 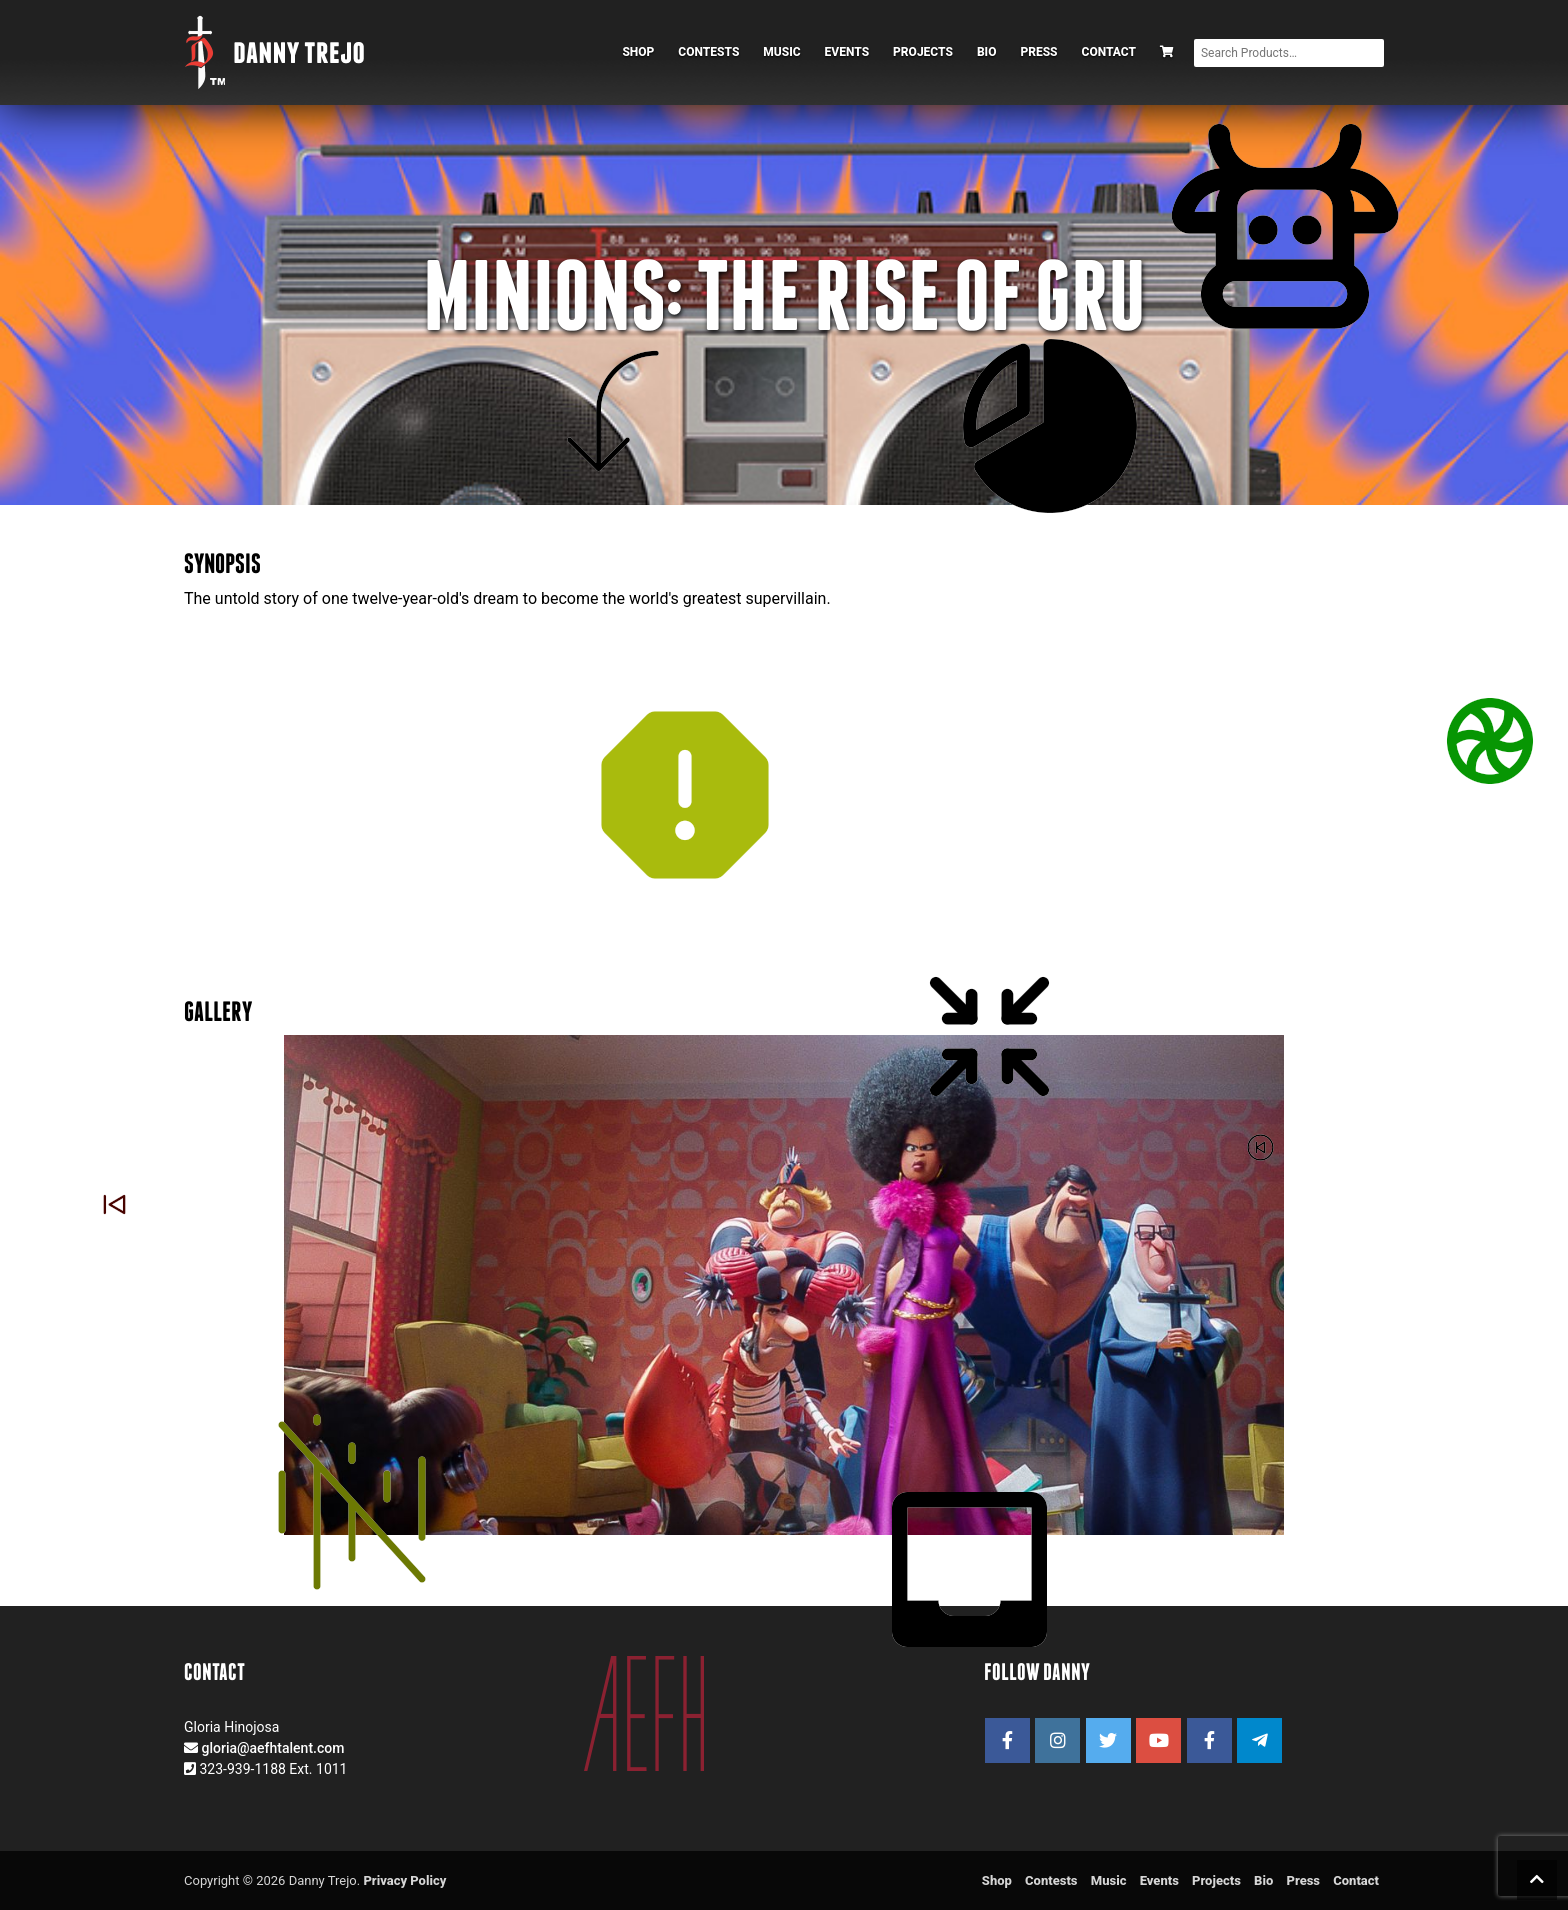 What do you see at coordinates (1490, 741) in the screenshot?
I see `indicates loading or processing in progress` at bounding box center [1490, 741].